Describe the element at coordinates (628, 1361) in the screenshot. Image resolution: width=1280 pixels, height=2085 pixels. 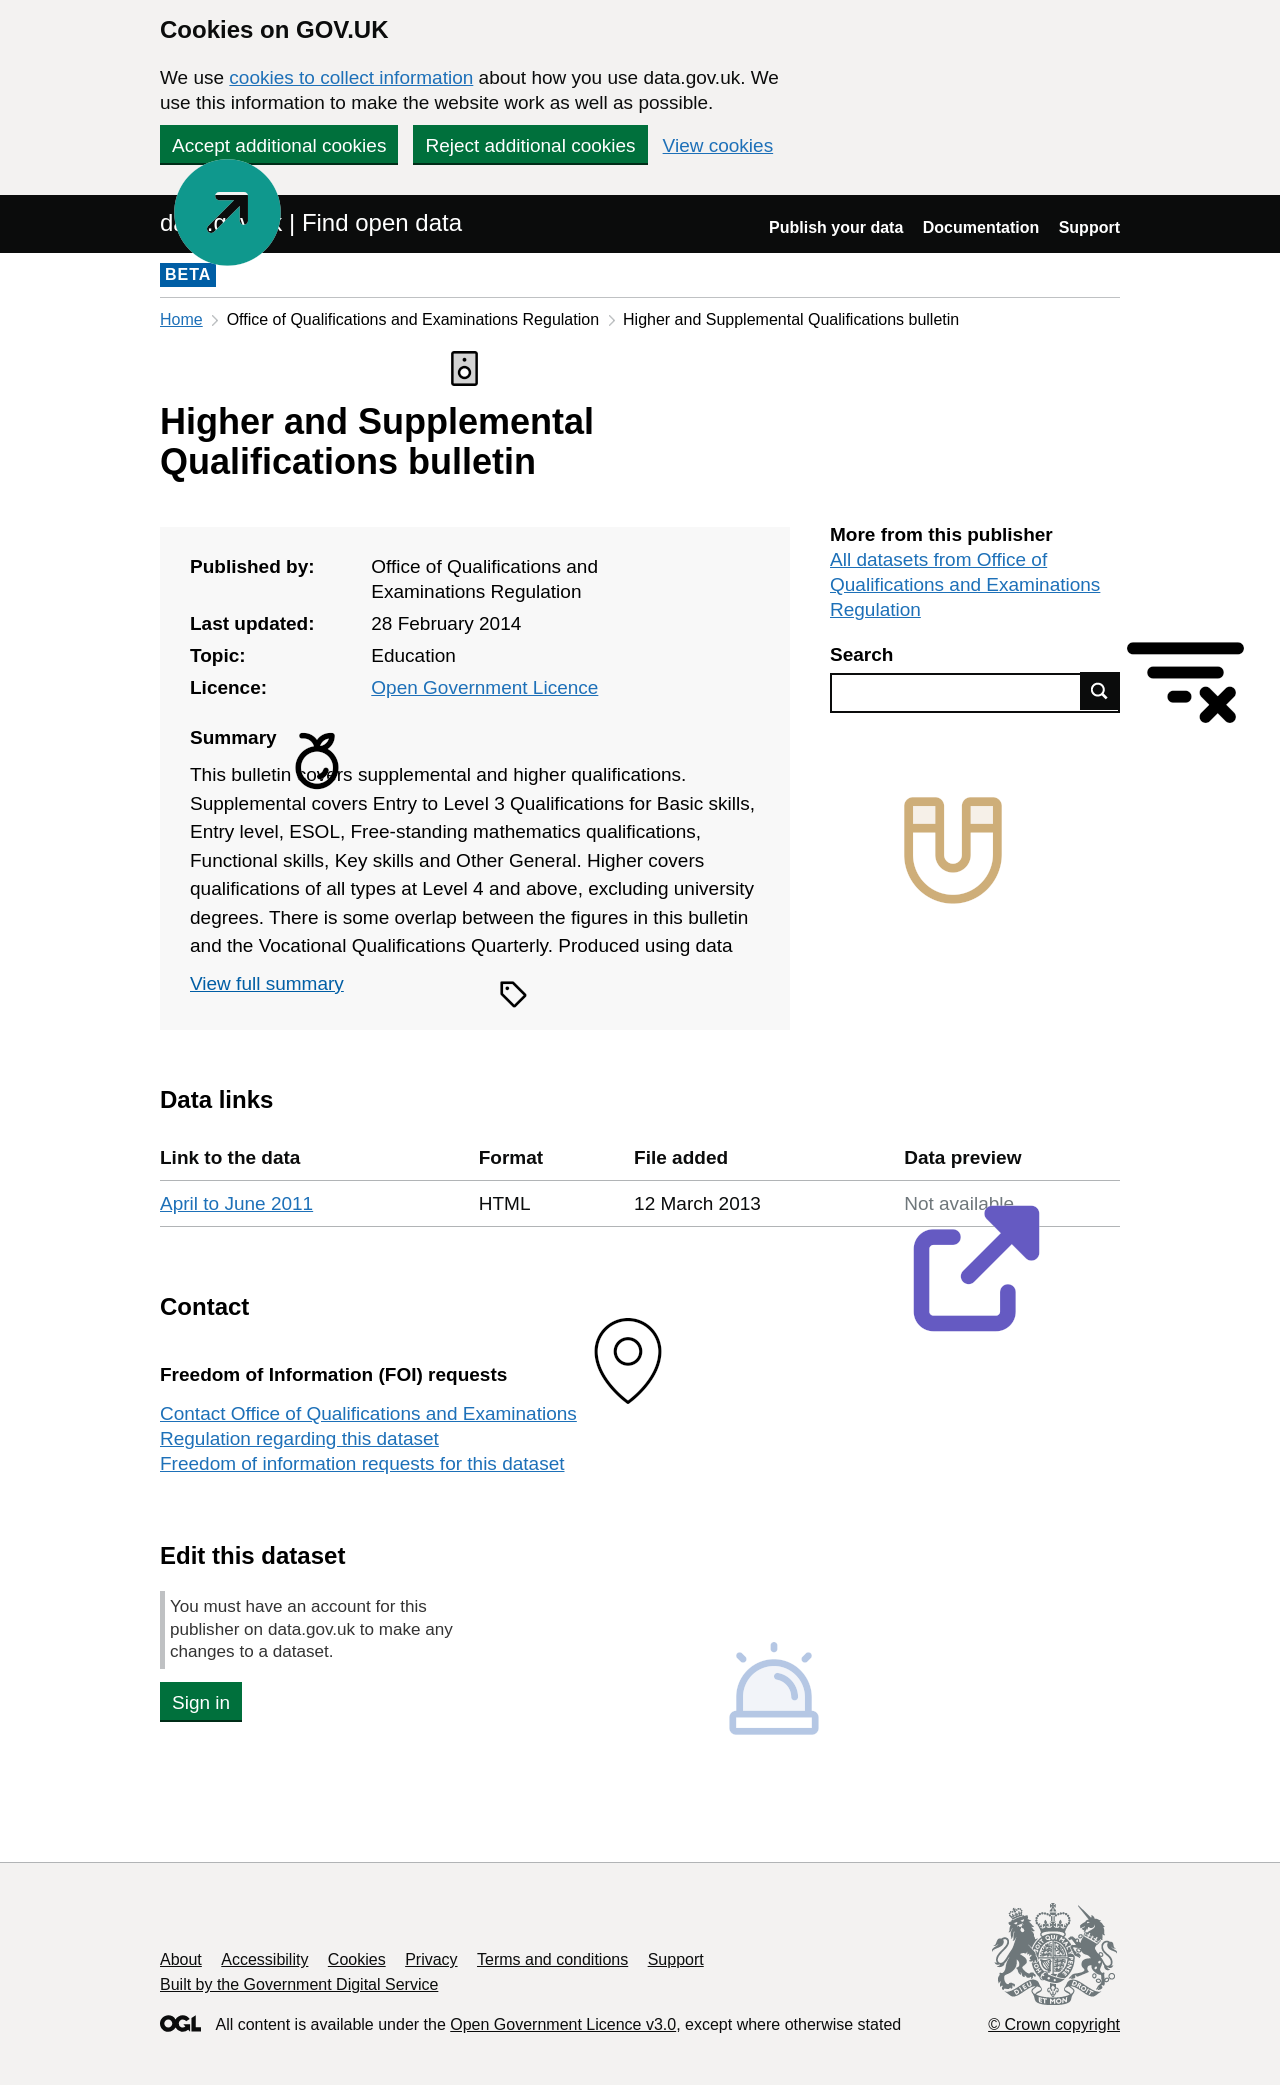
I see `view or set a location on the map` at that location.